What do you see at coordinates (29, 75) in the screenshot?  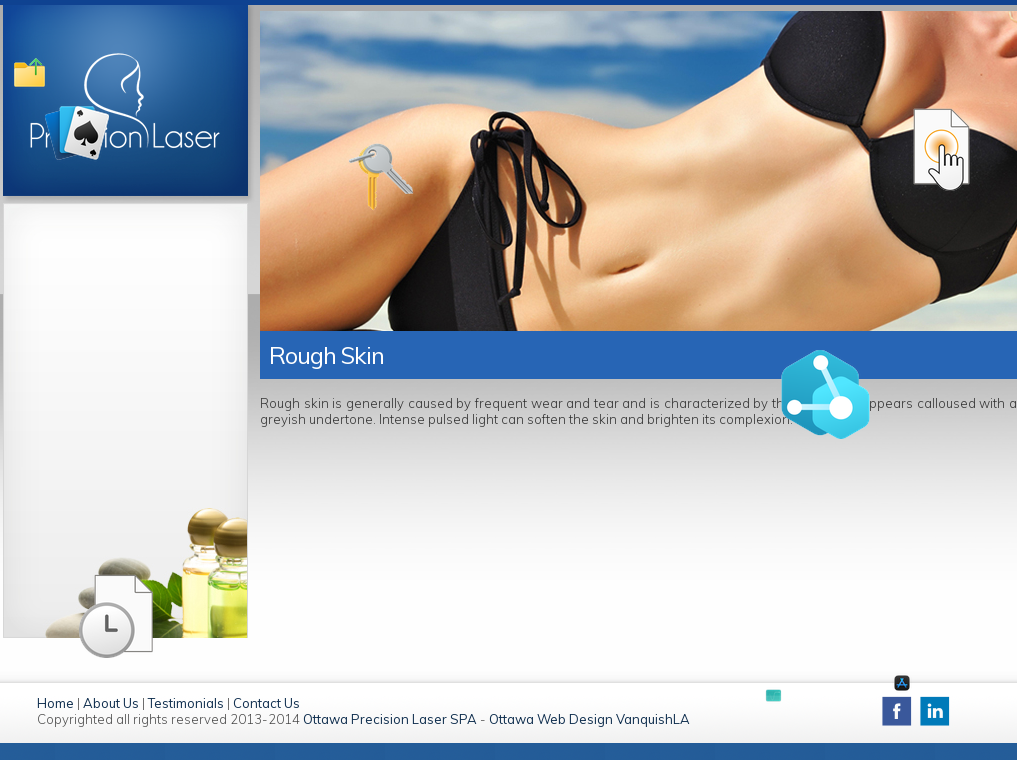 I see `upload files to a location-based folder` at bounding box center [29, 75].